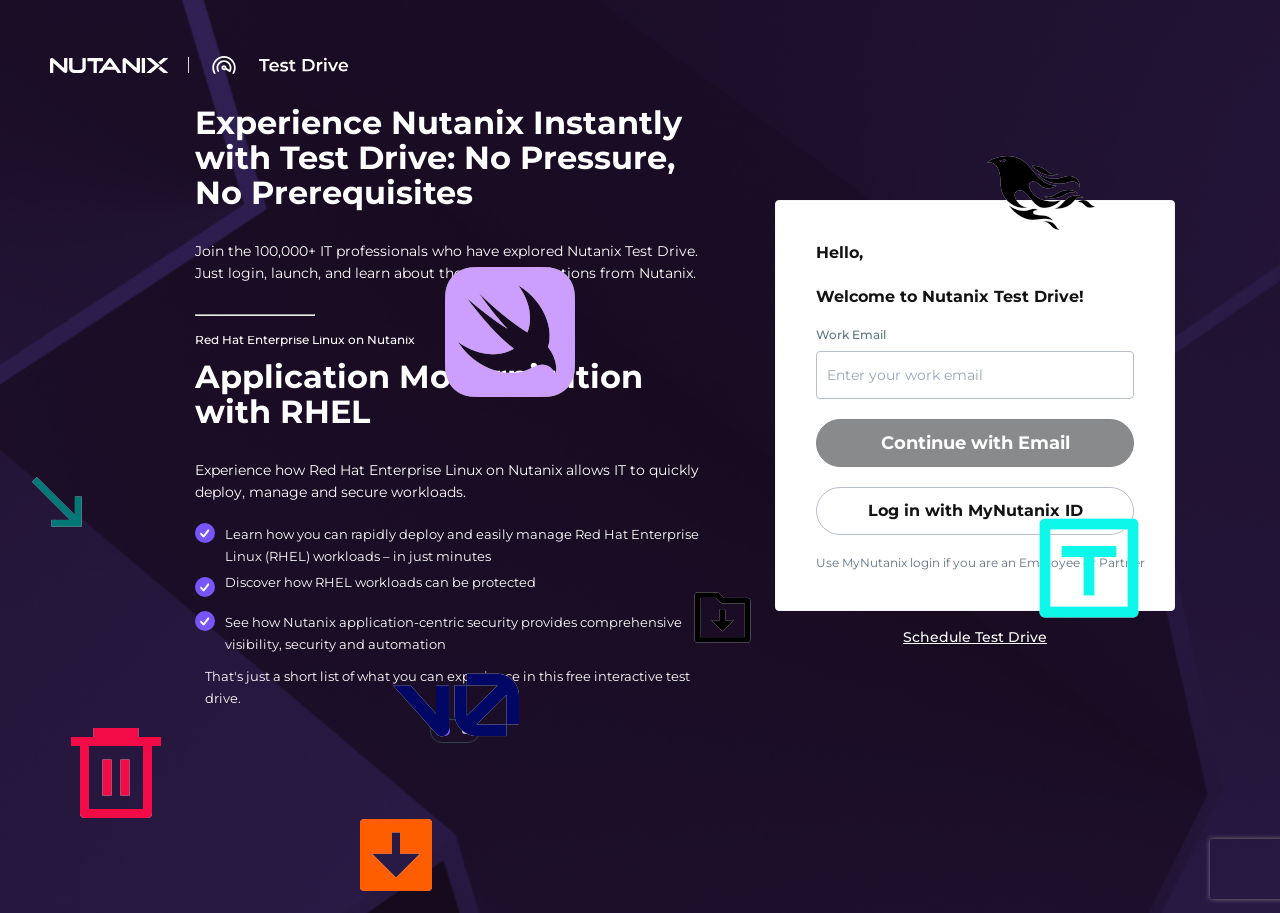 This screenshot has width=1280, height=913. What do you see at coordinates (1041, 193) in the screenshot?
I see `phoenix framework logo` at bounding box center [1041, 193].